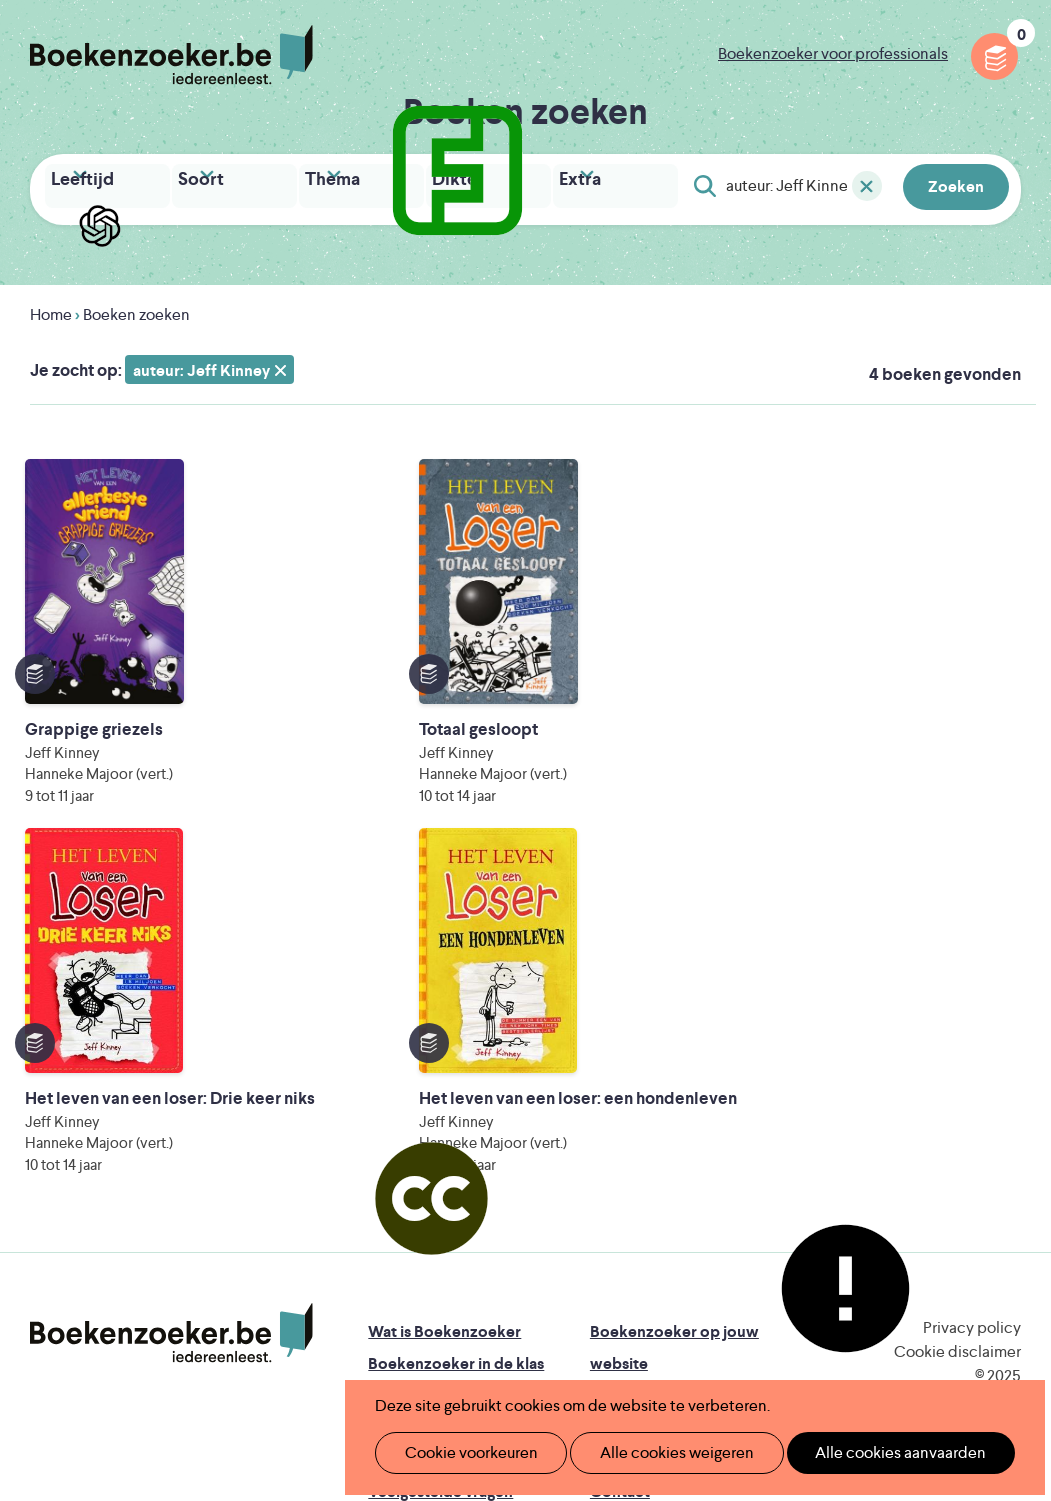 This screenshot has height=1501, width=1051. What do you see at coordinates (431, 1198) in the screenshot?
I see `indicates content licensed under creative commons` at bounding box center [431, 1198].